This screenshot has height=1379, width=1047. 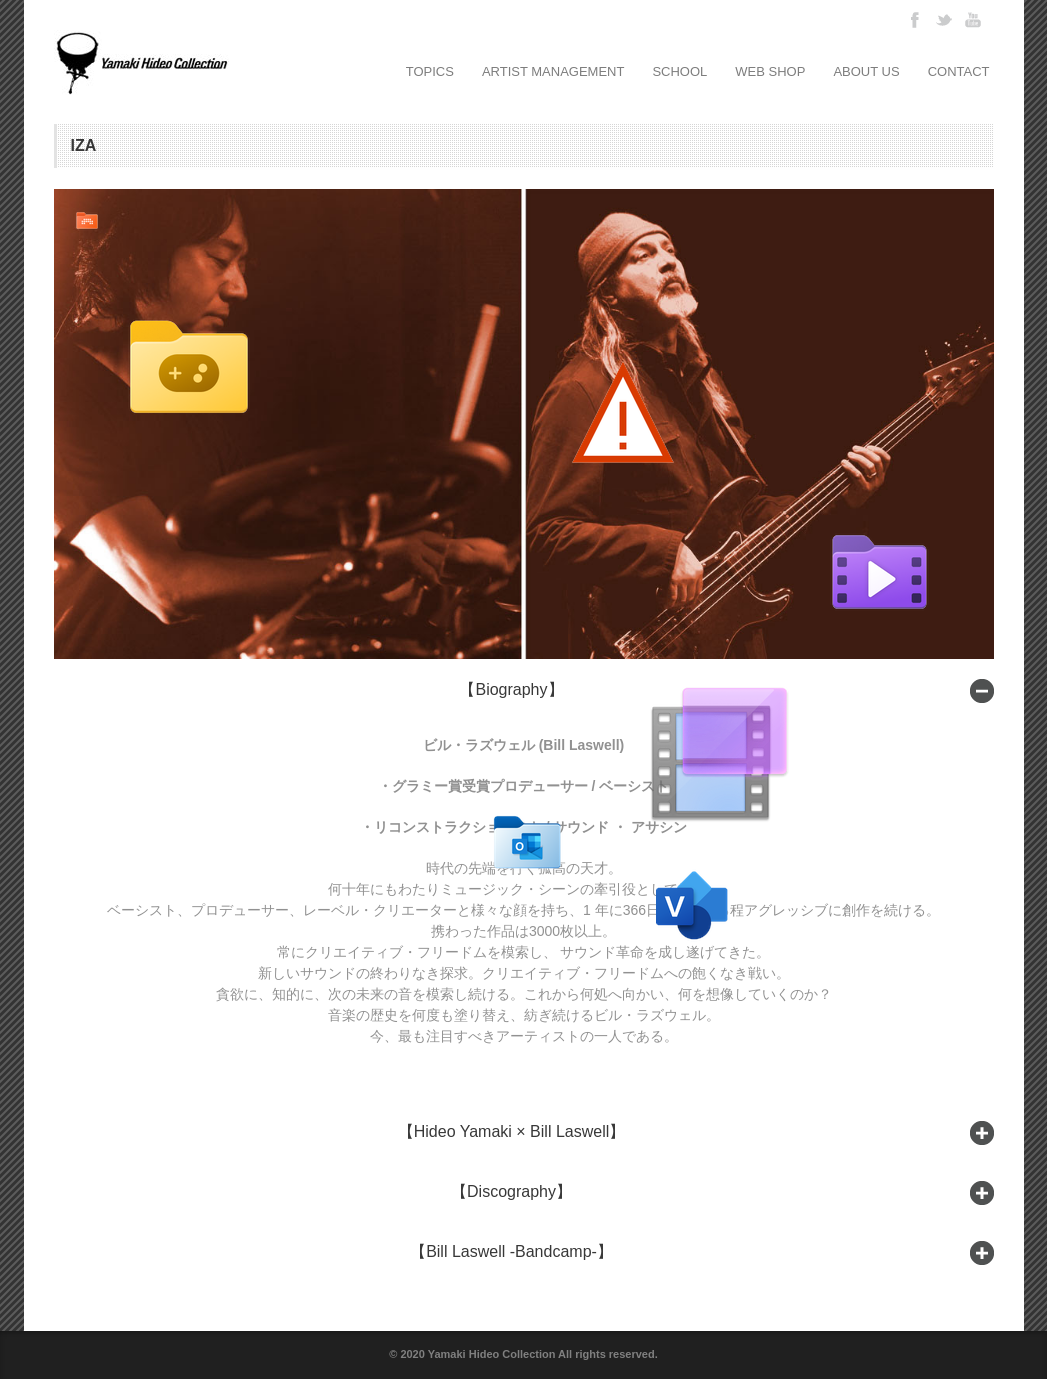 What do you see at coordinates (623, 412) in the screenshot?
I see `indicates a sync warning or issue with OneDrive` at bounding box center [623, 412].